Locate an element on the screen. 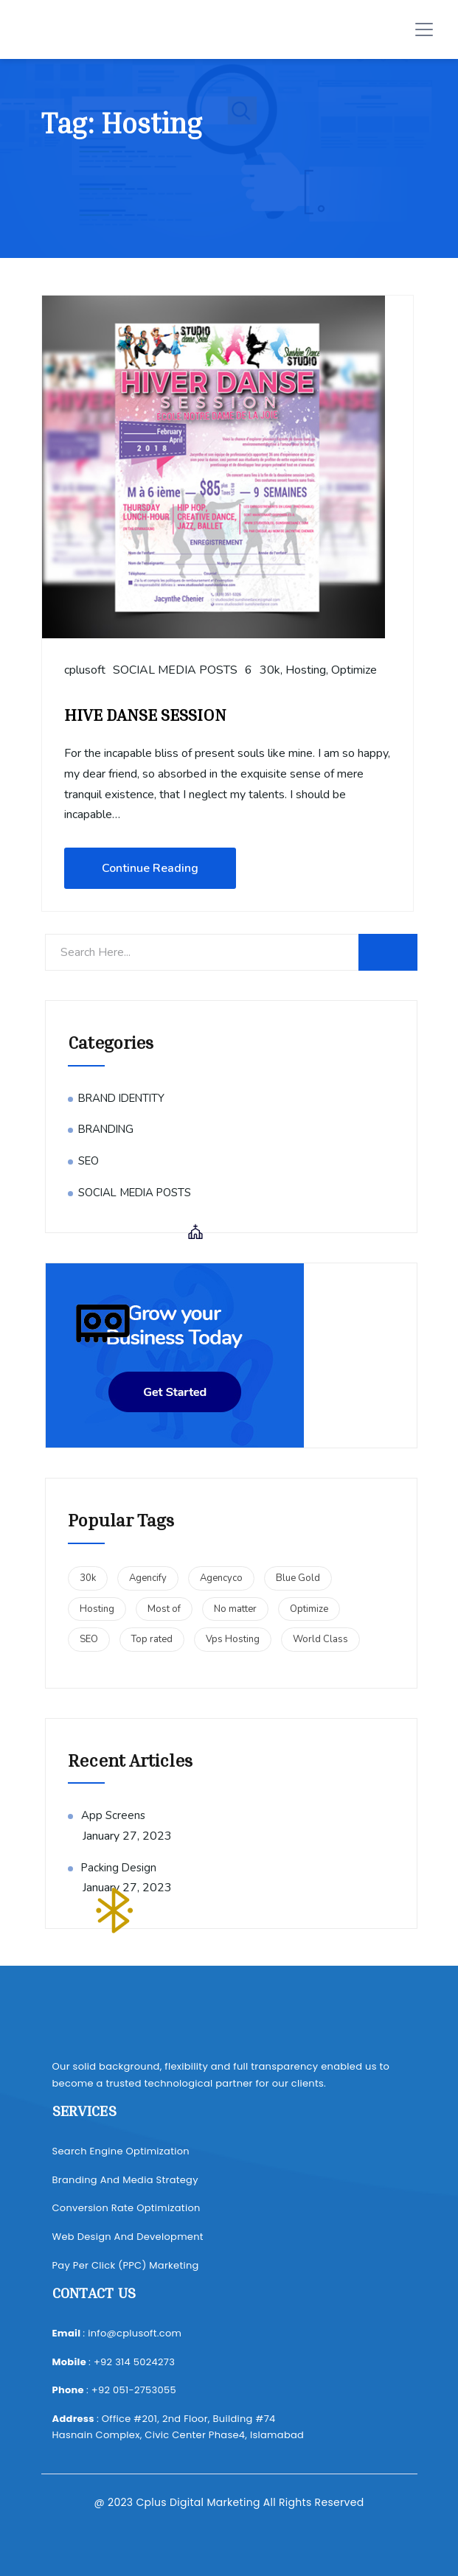 The height and width of the screenshot is (2576, 458). indicates an active bluetooth connection is located at coordinates (114, 1910).